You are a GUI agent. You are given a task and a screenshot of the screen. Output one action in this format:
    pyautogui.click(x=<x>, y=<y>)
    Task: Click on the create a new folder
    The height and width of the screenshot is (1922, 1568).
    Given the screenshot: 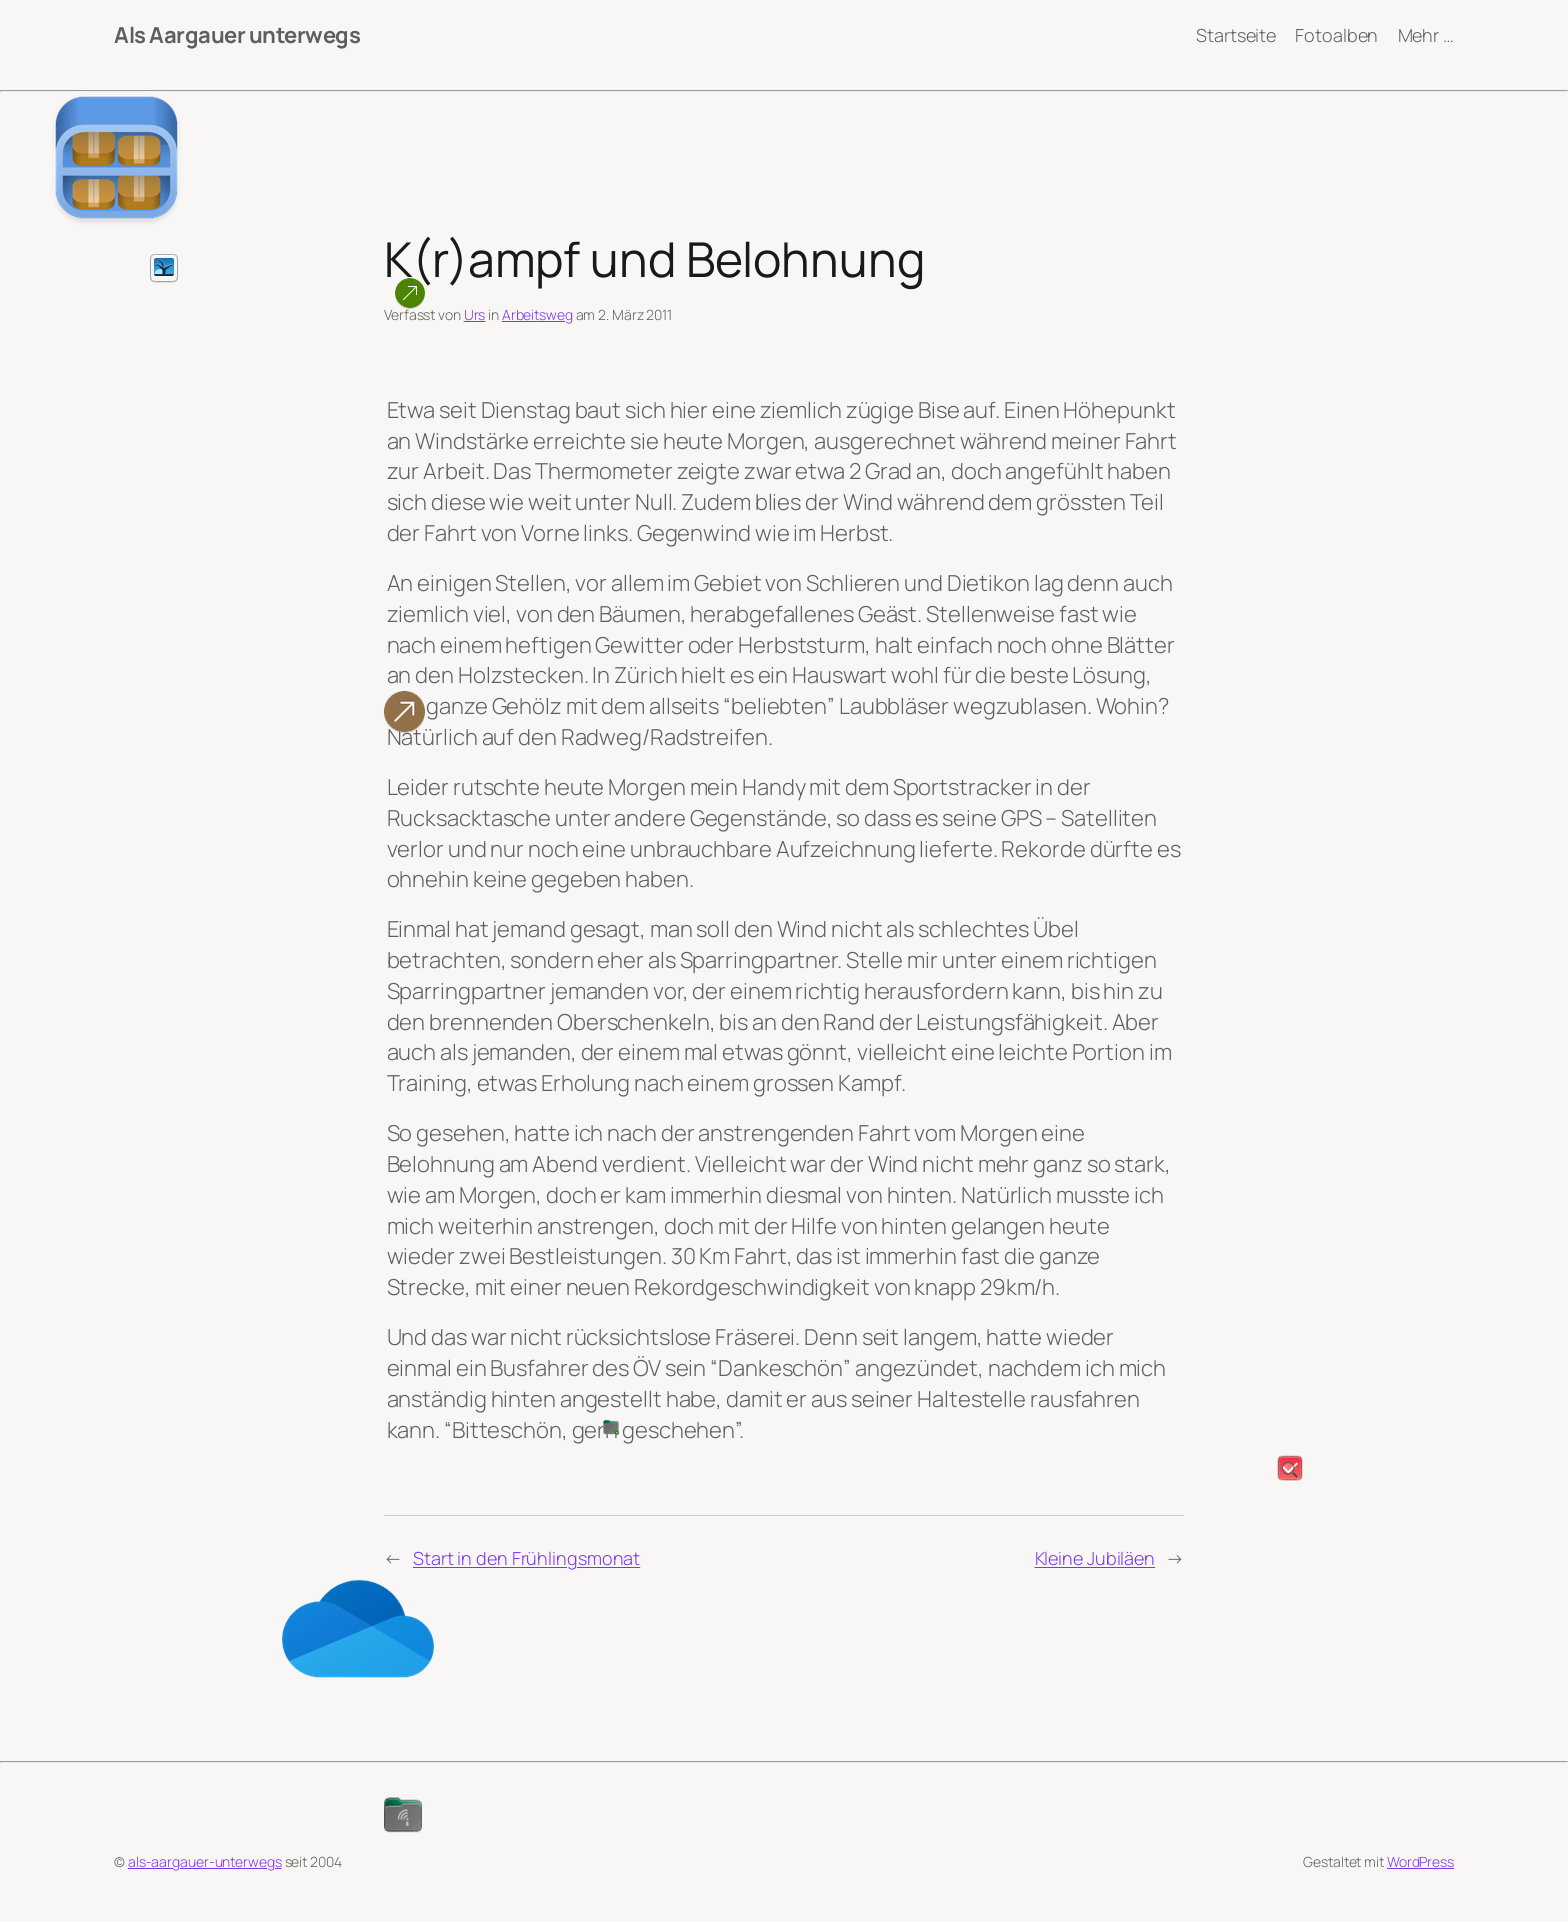 What is the action you would take?
    pyautogui.click(x=611, y=1427)
    